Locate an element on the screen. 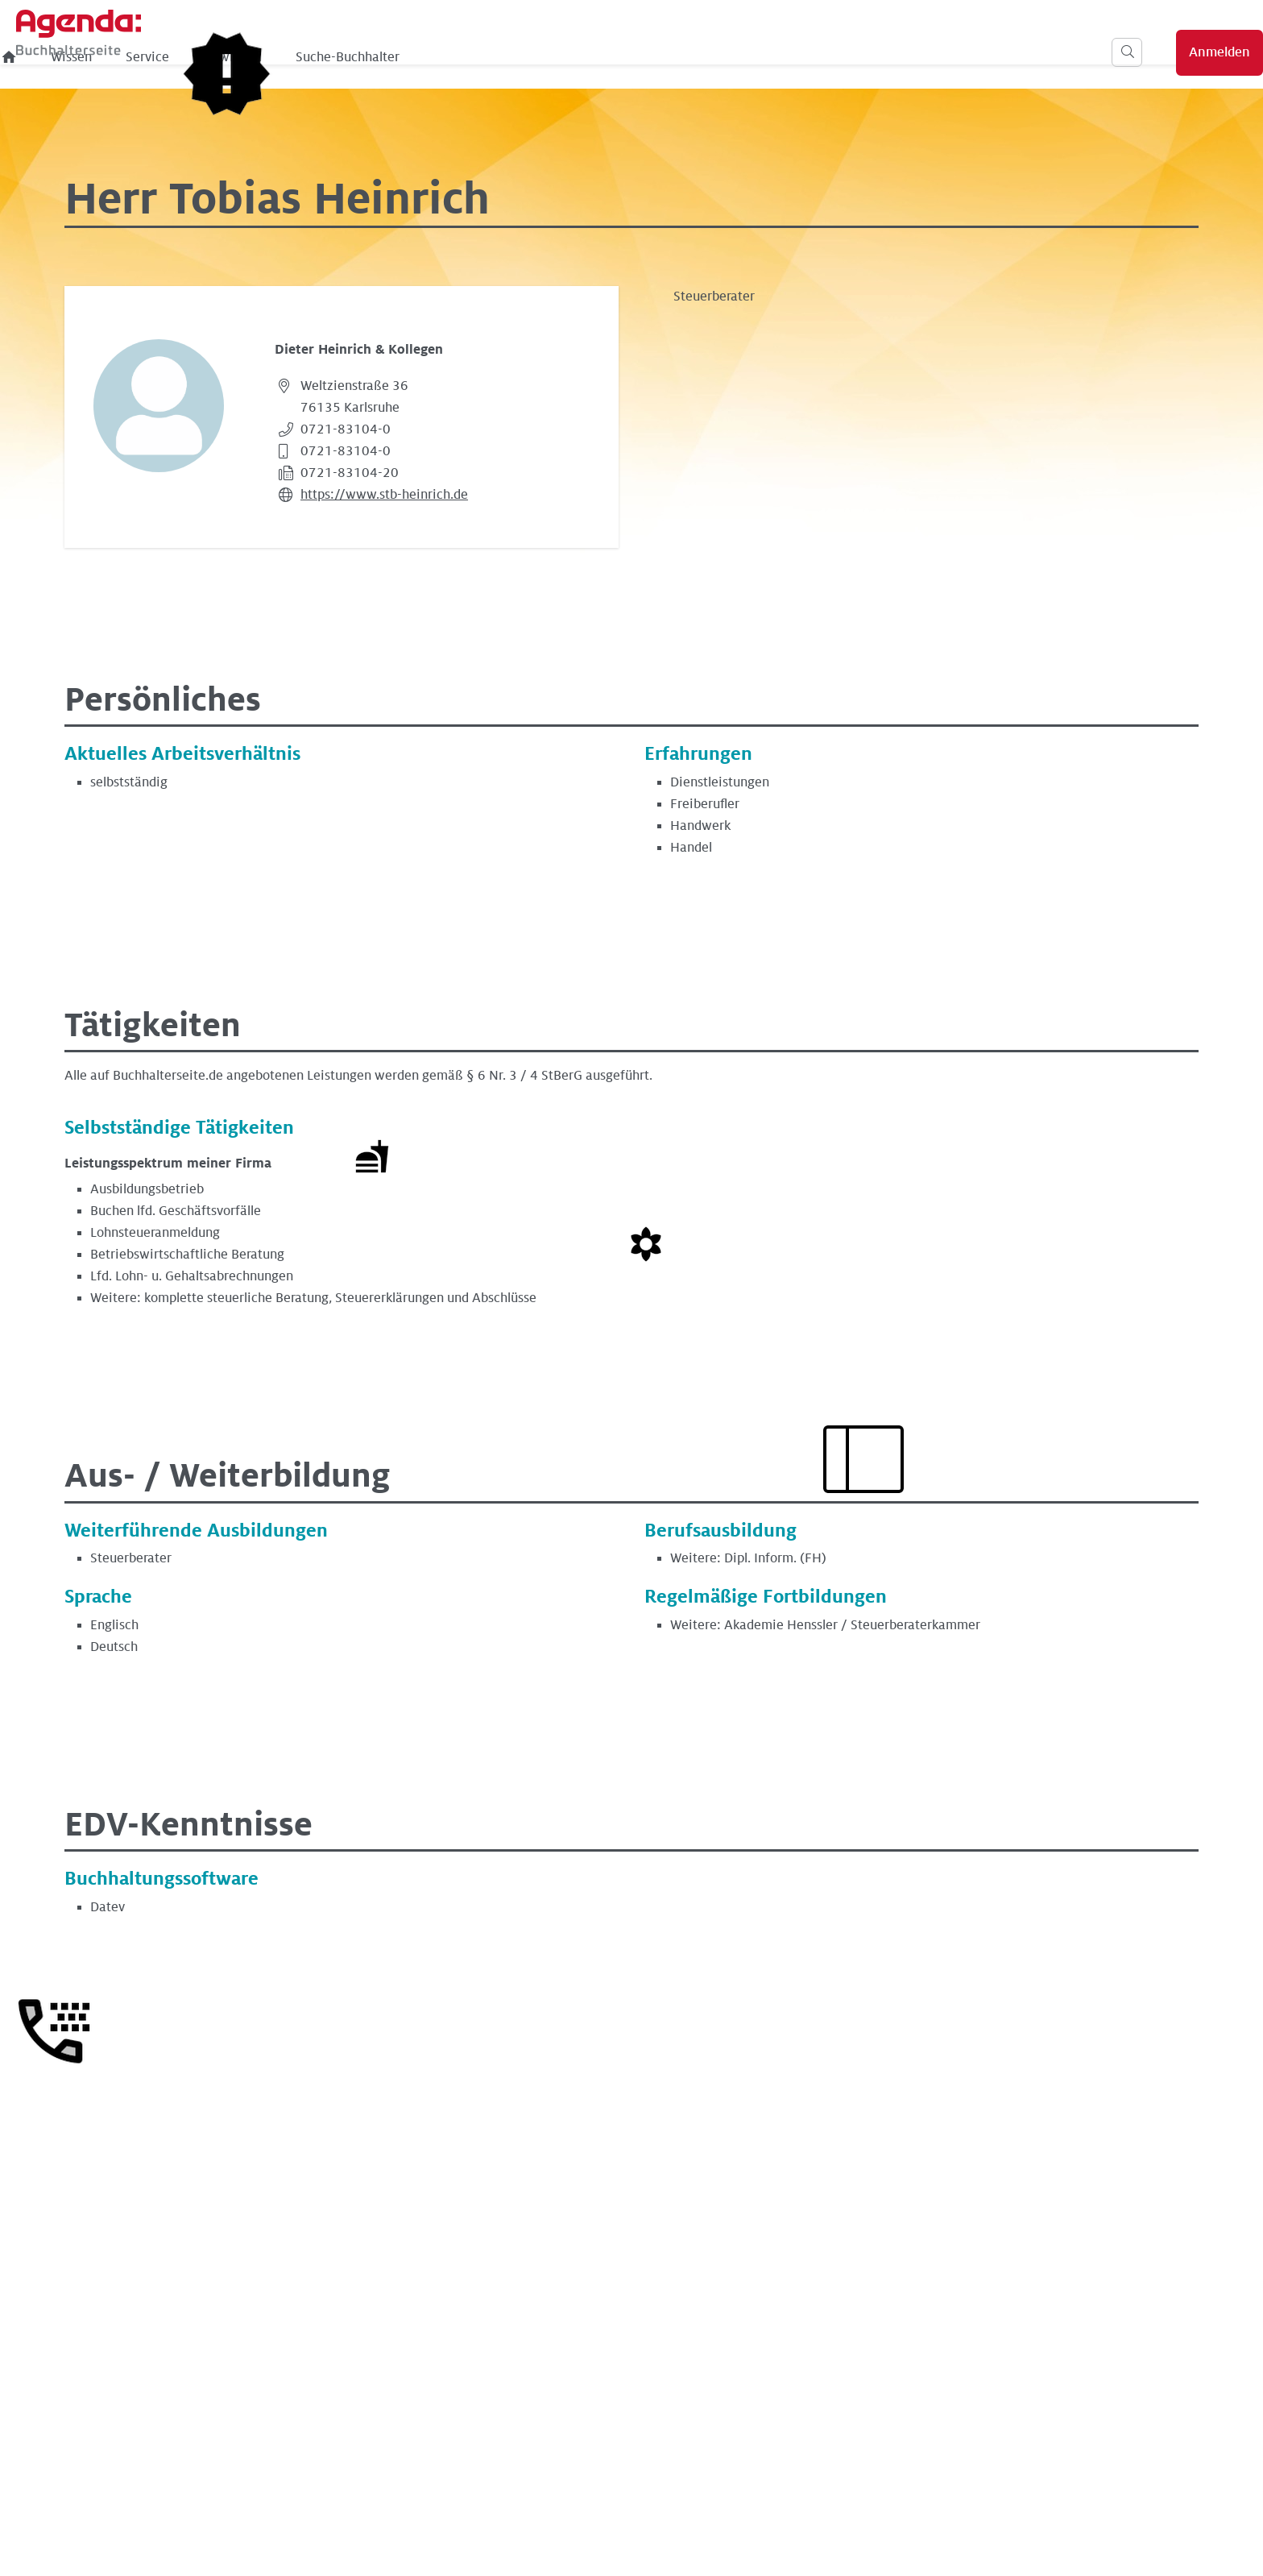 The image size is (1263, 2576). find nearby fast food restaurants is located at coordinates (372, 1156).